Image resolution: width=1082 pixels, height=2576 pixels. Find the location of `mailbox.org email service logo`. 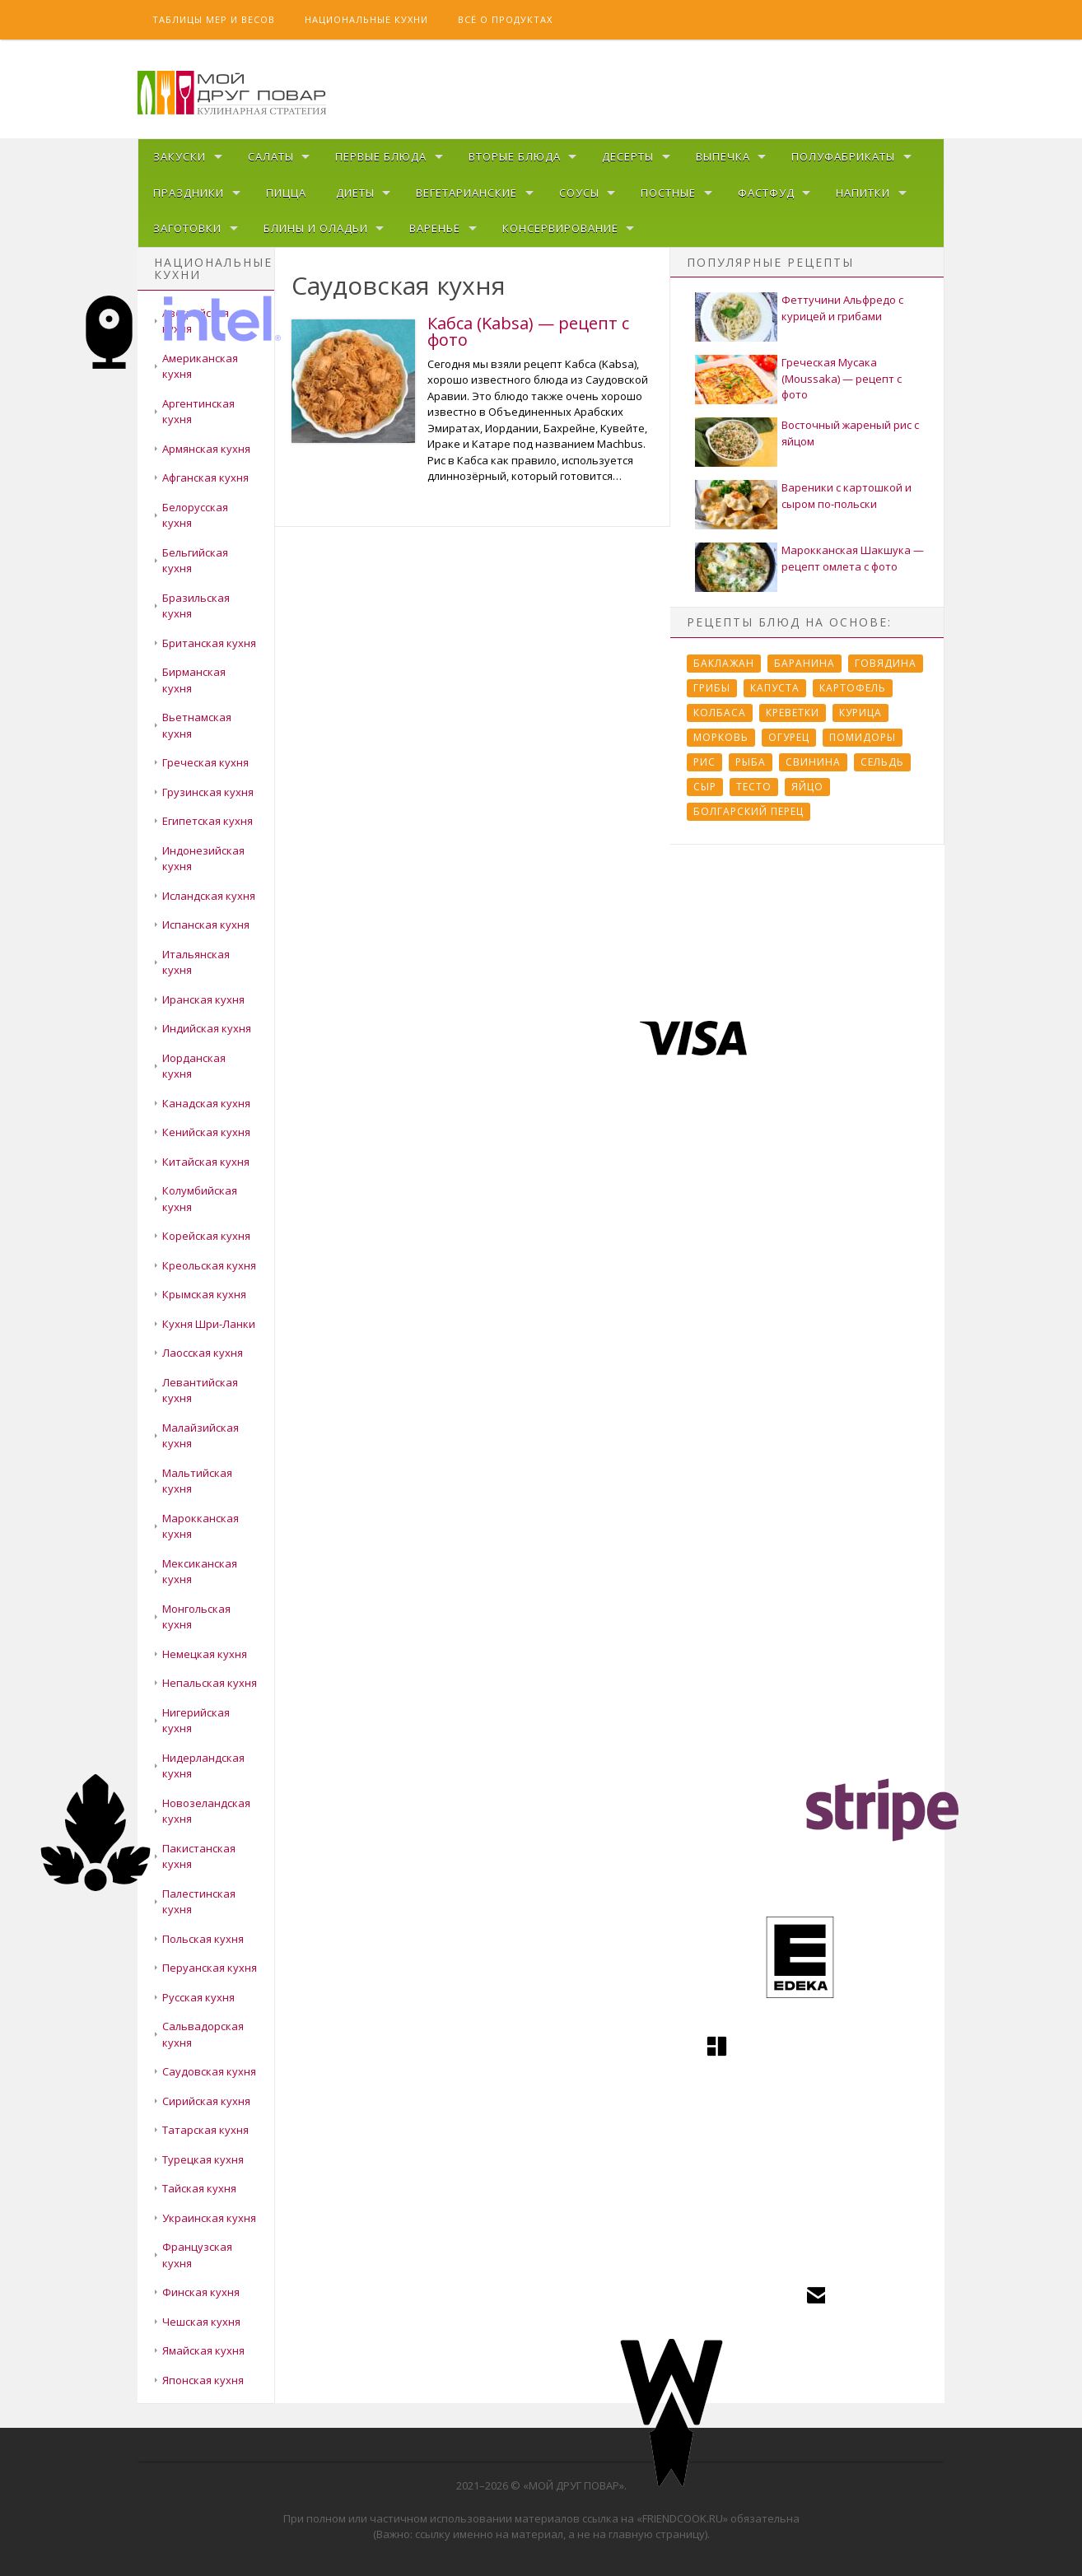

mailbox.org email service logo is located at coordinates (816, 2295).